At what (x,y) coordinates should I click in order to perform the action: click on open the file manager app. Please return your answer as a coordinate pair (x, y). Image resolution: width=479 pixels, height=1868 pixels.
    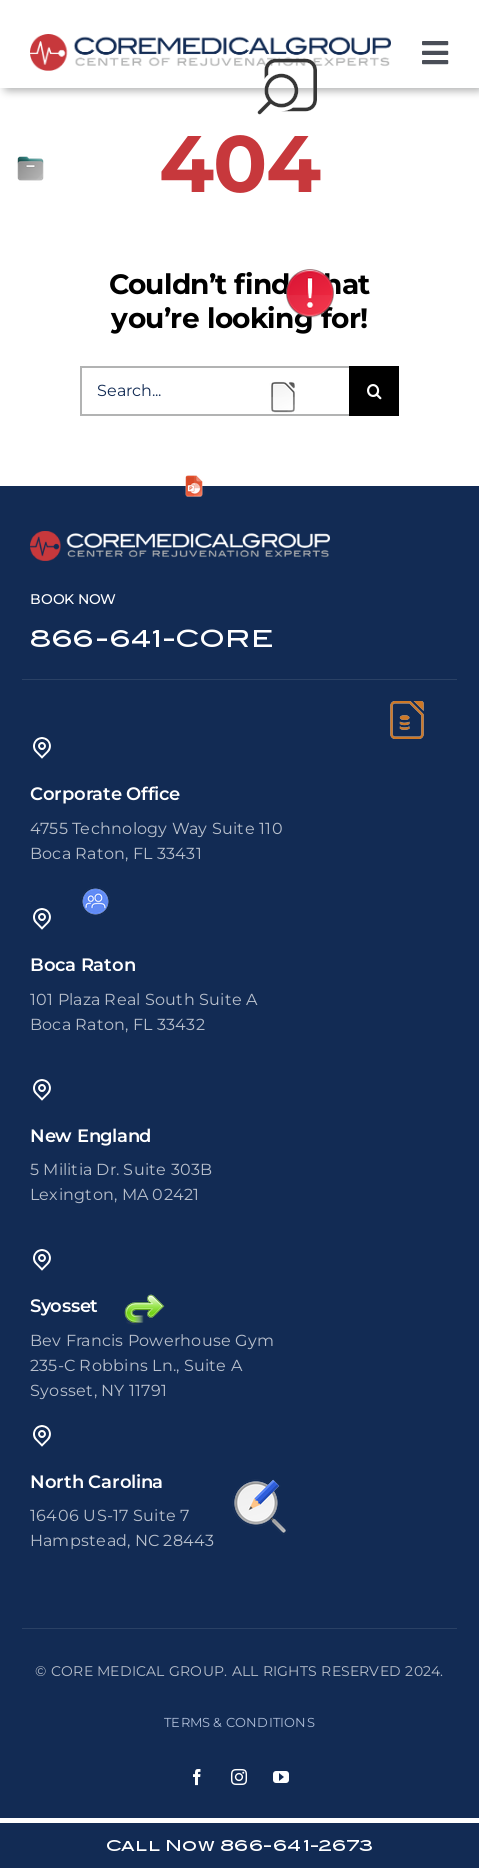
    Looking at the image, I should click on (30, 168).